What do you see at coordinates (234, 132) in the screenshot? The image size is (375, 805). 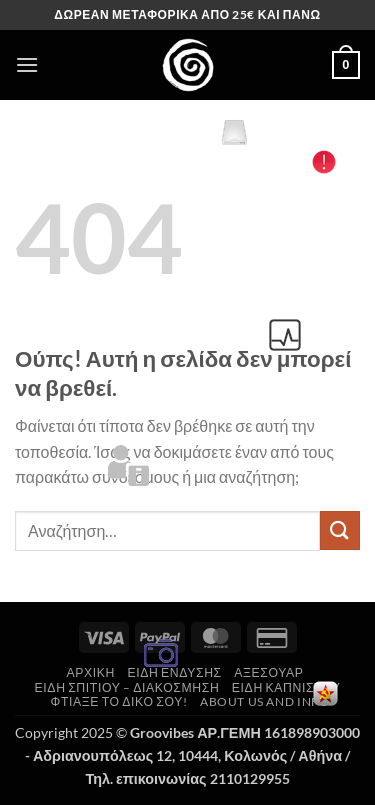 I see `access scanner device settings` at bounding box center [234, 132].